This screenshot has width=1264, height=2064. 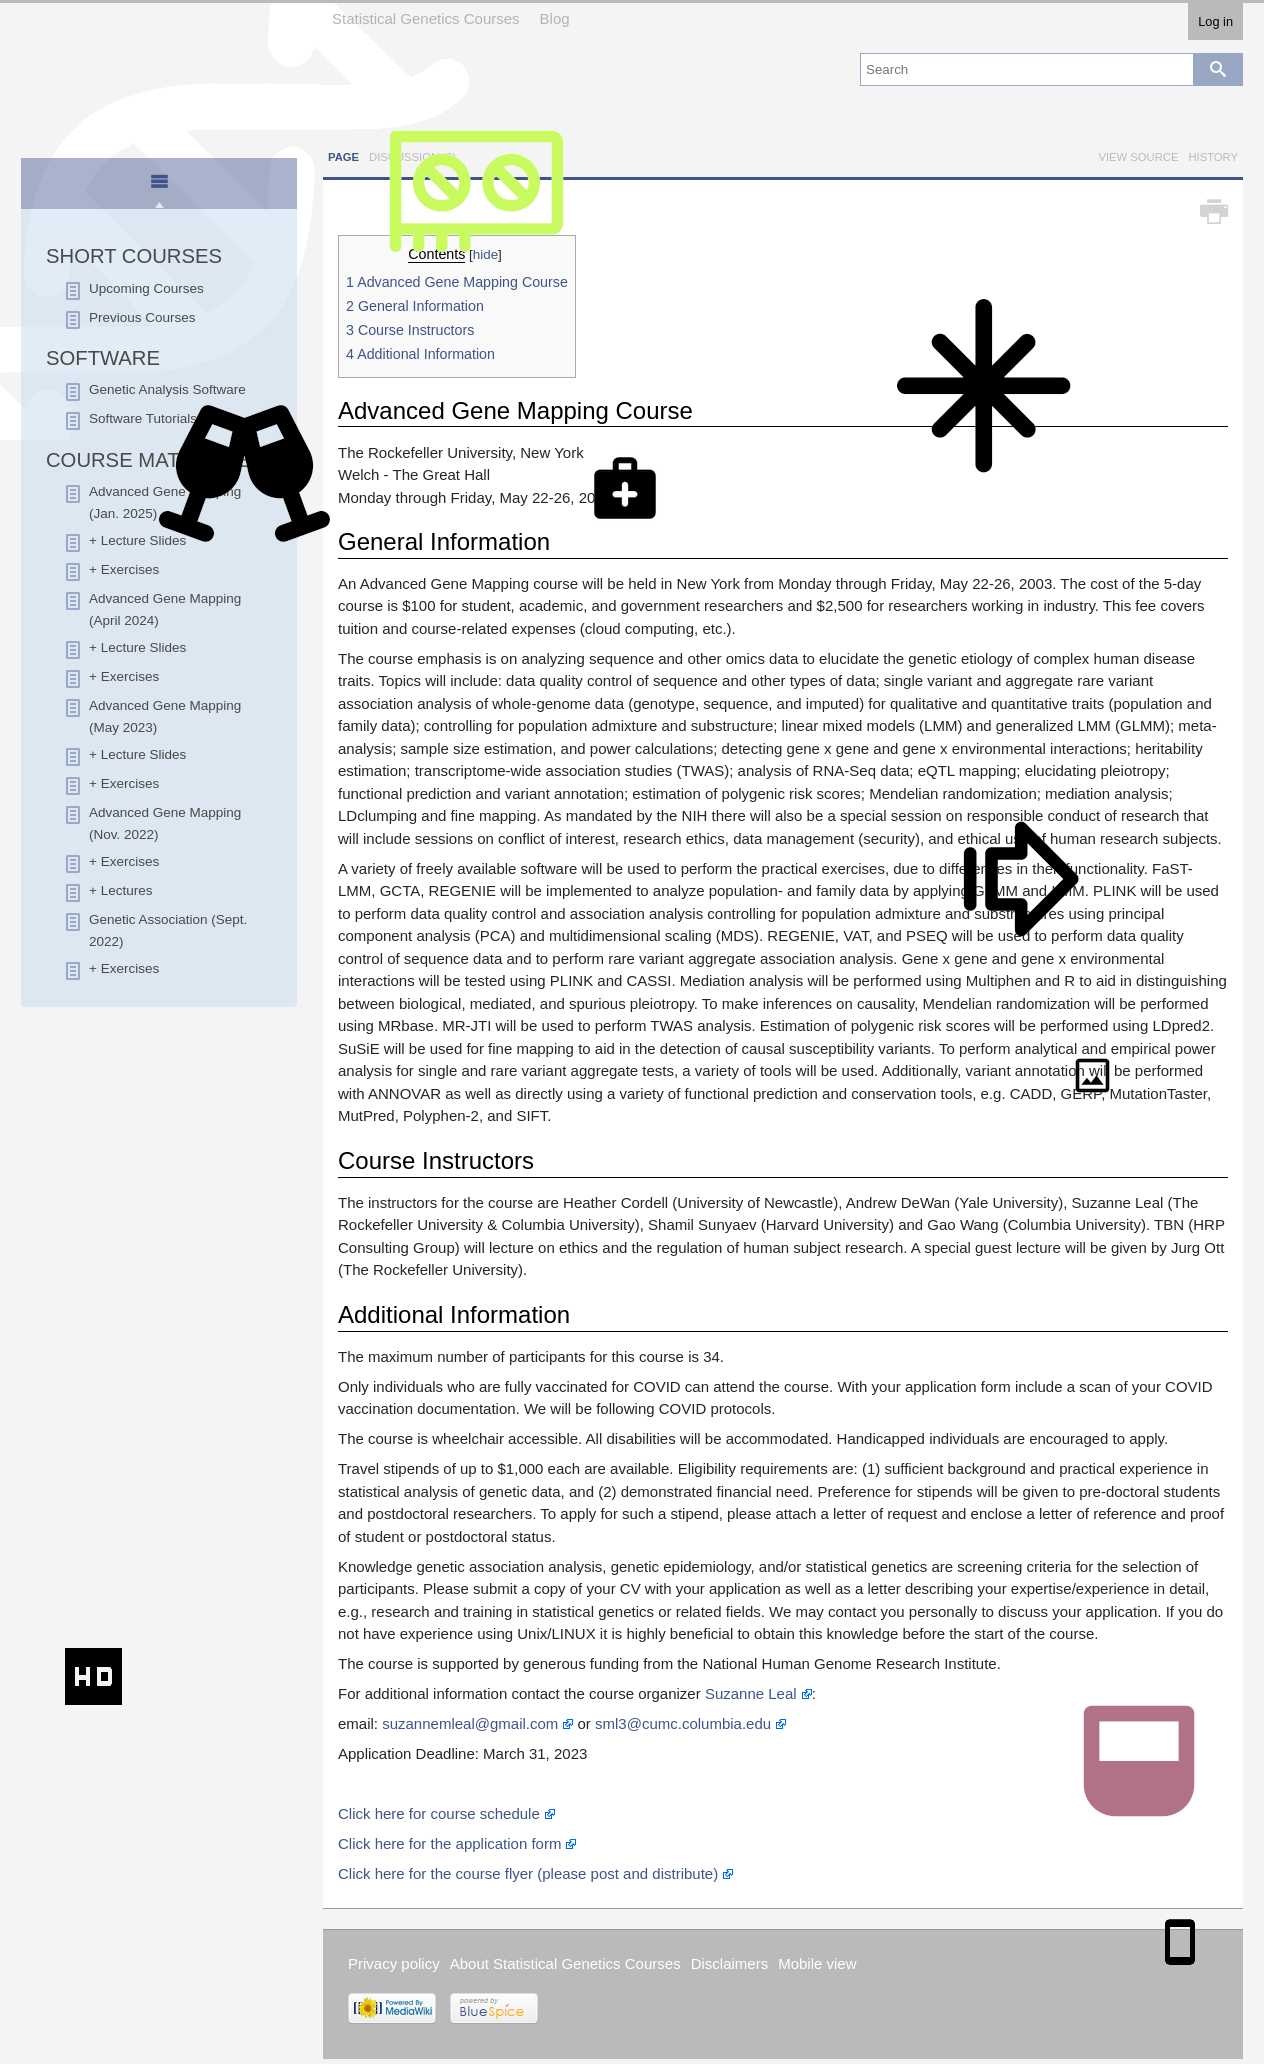 I want to click on access medical or health services, so click(x=625, y=488).